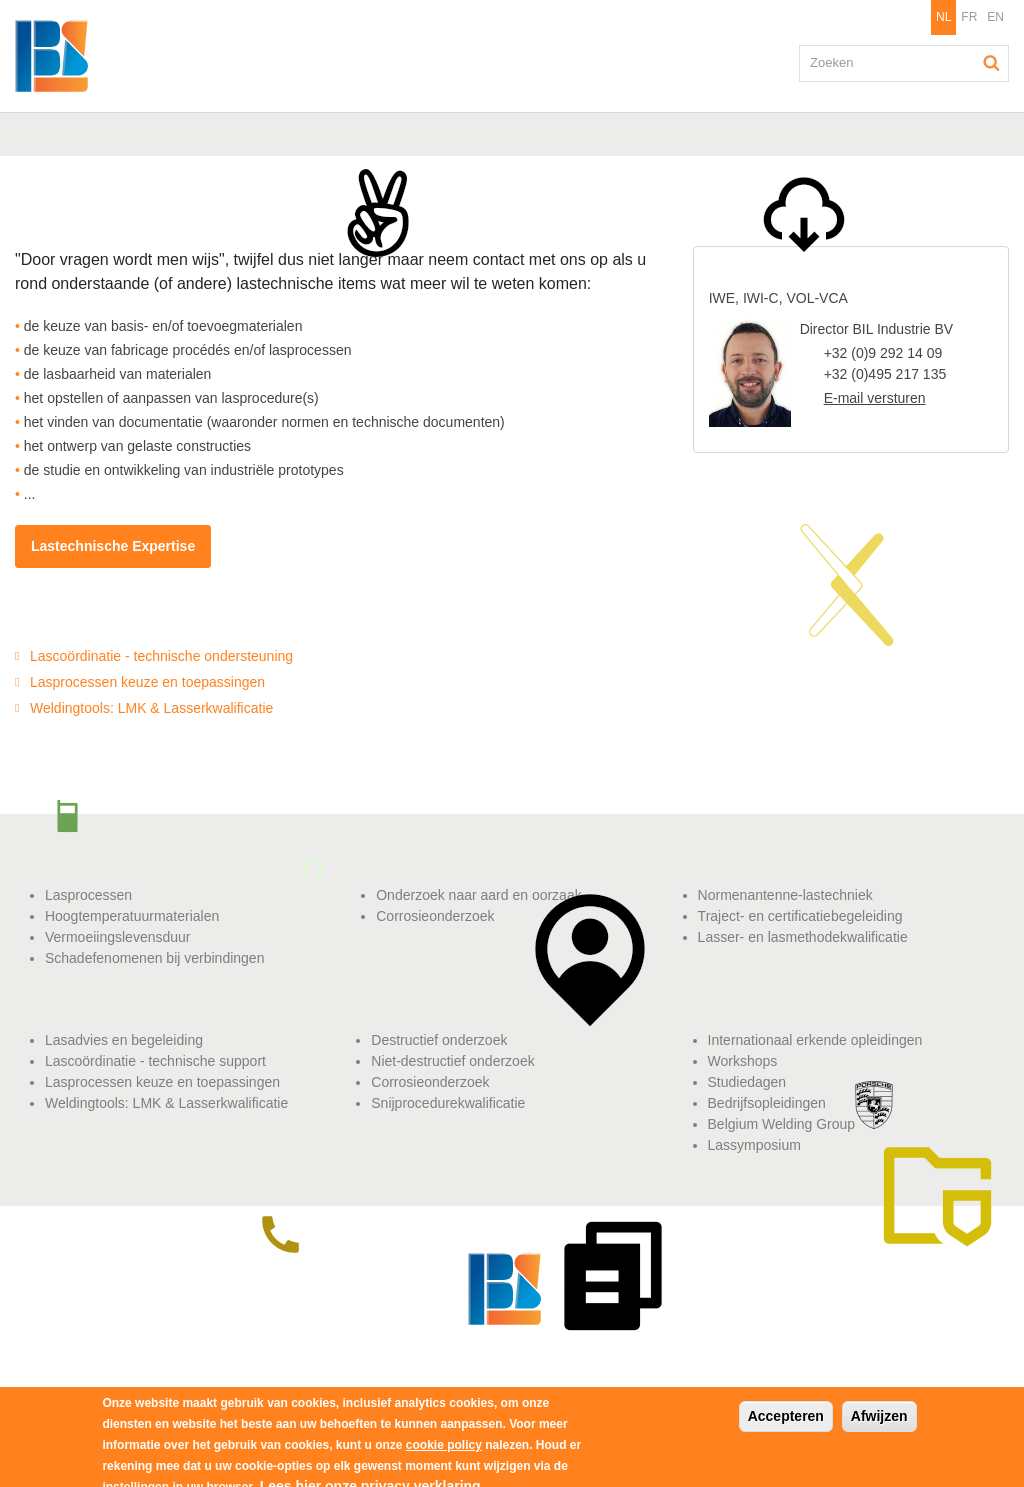  Describe the element at coordinates (847, 585) in the screenshot. I see `visit arxiv preprint repository` at that location.